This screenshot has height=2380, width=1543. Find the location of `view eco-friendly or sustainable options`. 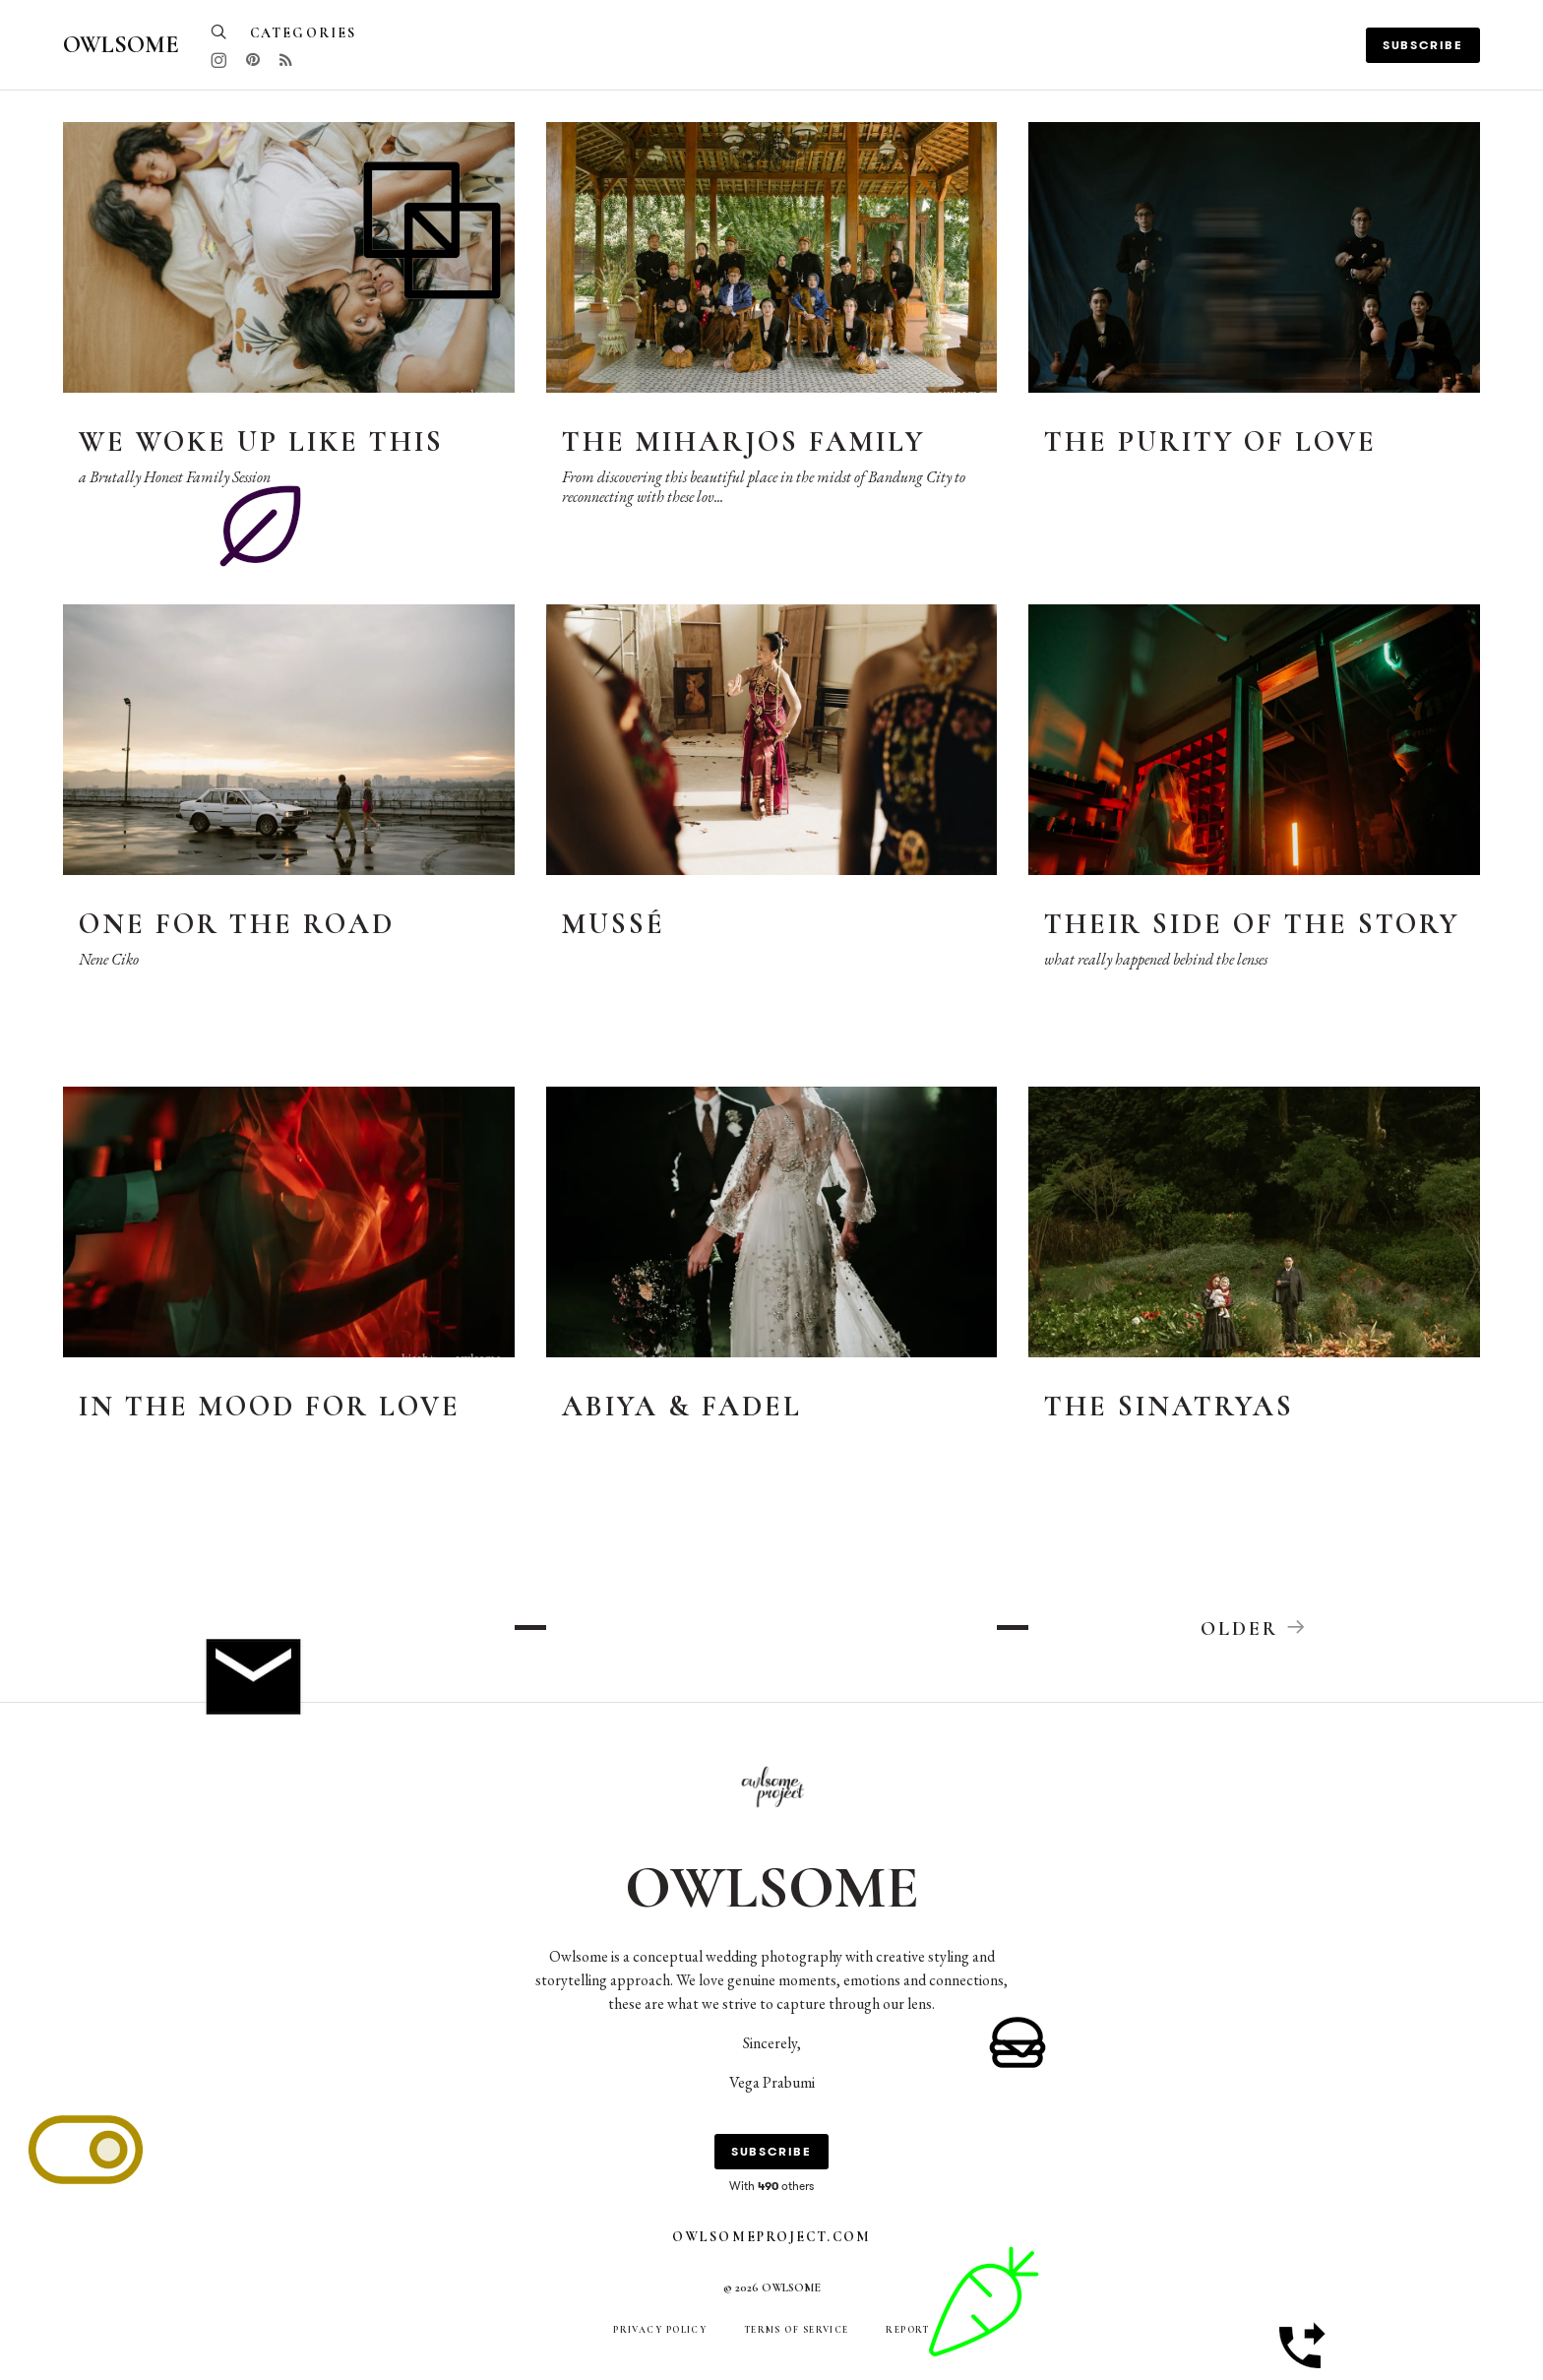

view eco-friendly or sustainable options is located at coordinates (260, 526).